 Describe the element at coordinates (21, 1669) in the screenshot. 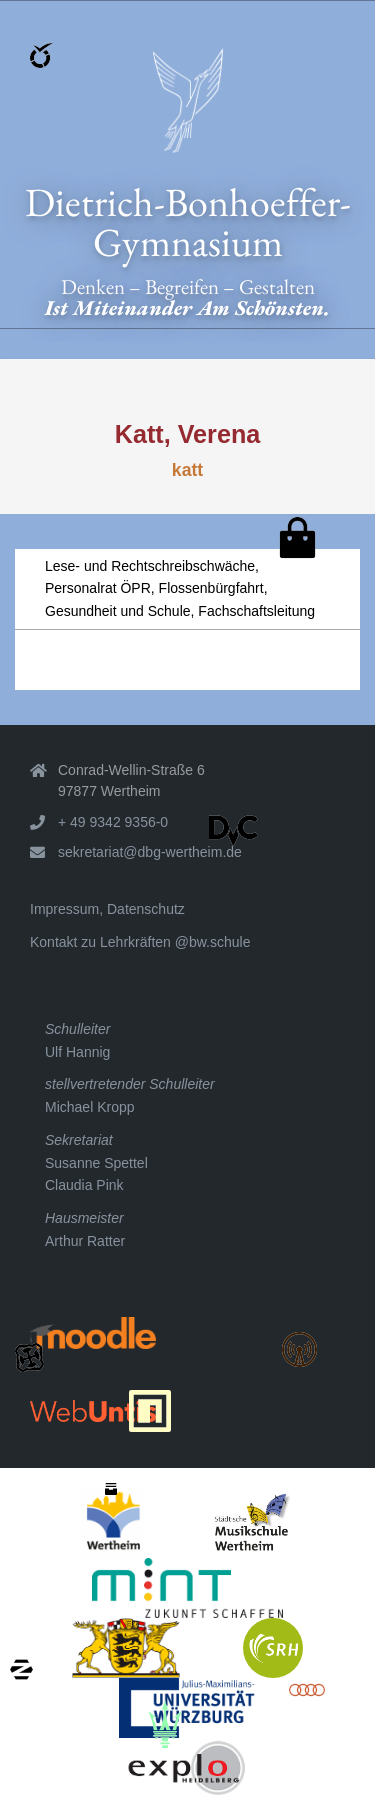

I see `zorin os logo` at that location.